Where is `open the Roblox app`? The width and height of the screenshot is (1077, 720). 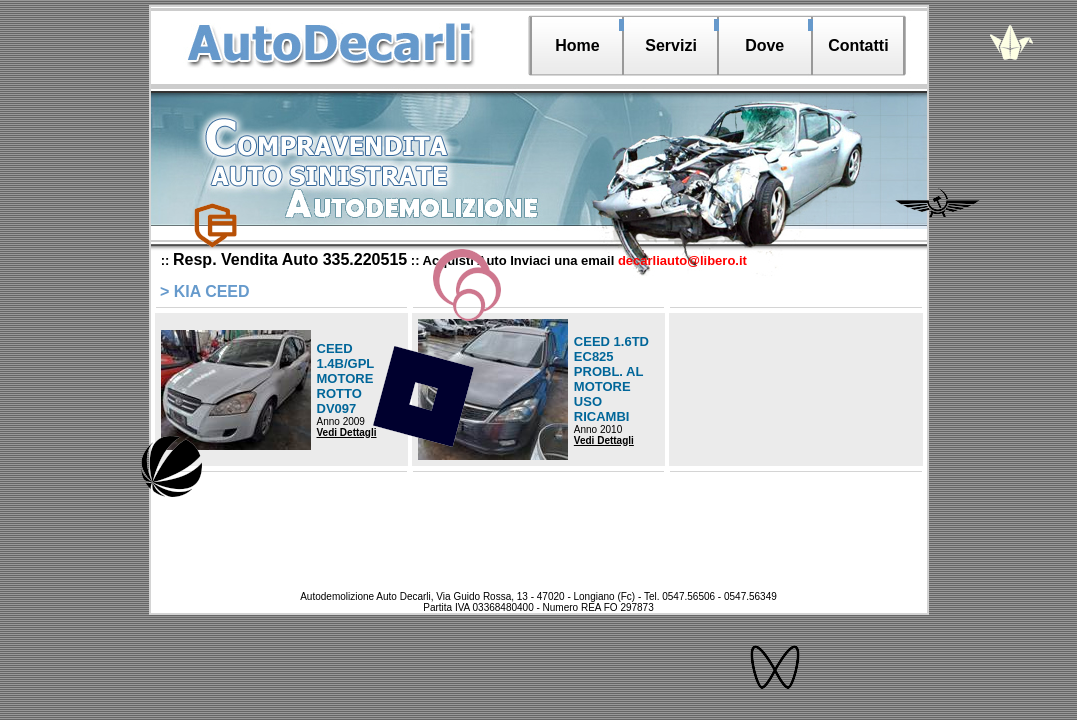 open the Roblox app is located at coordinates (423, 396).